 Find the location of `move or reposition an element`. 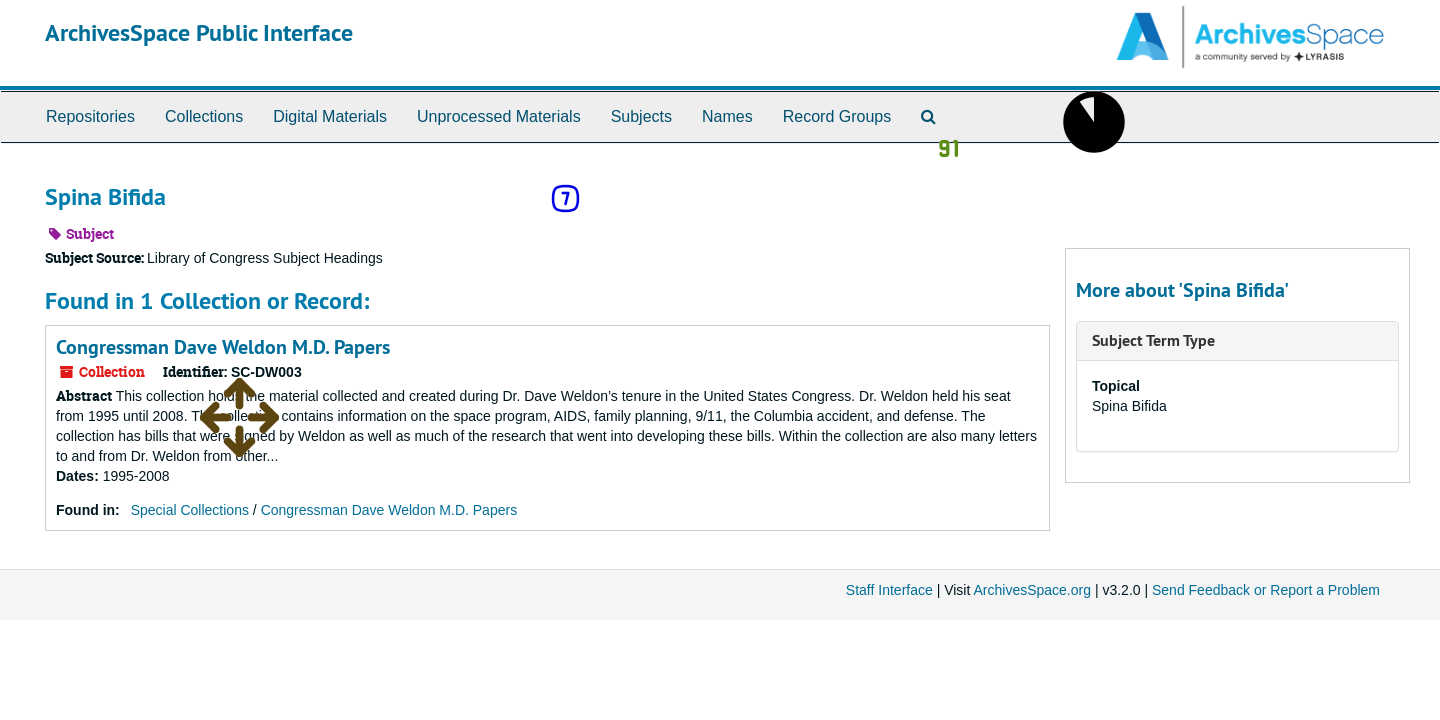

move or reposition an element is located at coordinates (239, 417).